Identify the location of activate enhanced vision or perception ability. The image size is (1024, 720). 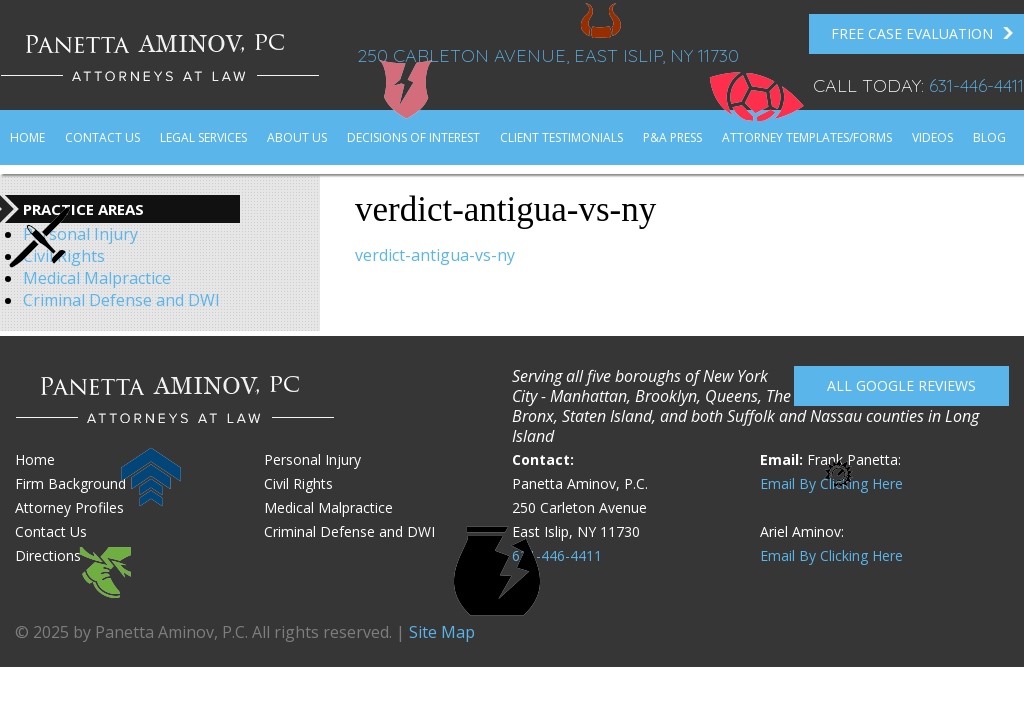
(756, 99).